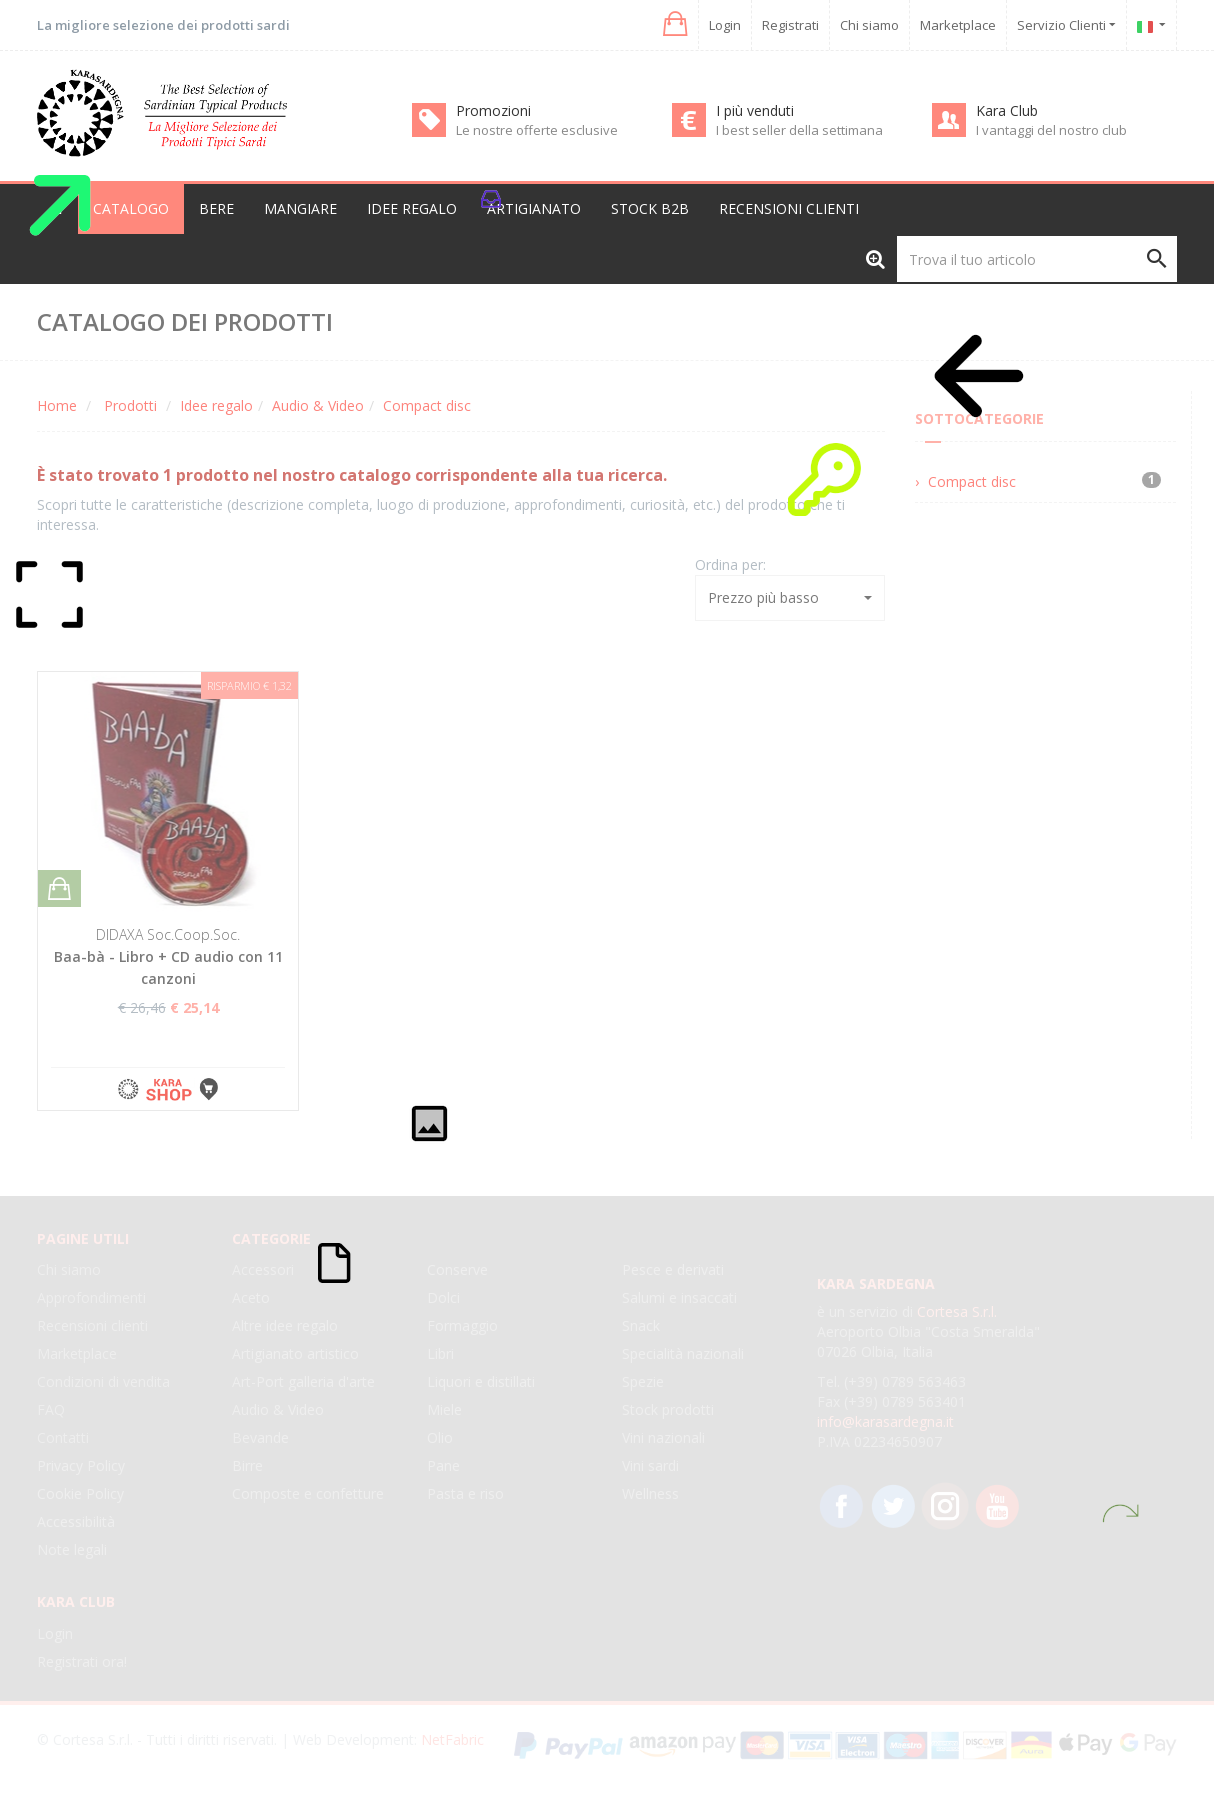 The width and height of the screenshot is (1214, 1795). What do you see at coordinates (1120, 1512) in the screenshot?
I see `redo last action` at bounding box center [1120, 1512].